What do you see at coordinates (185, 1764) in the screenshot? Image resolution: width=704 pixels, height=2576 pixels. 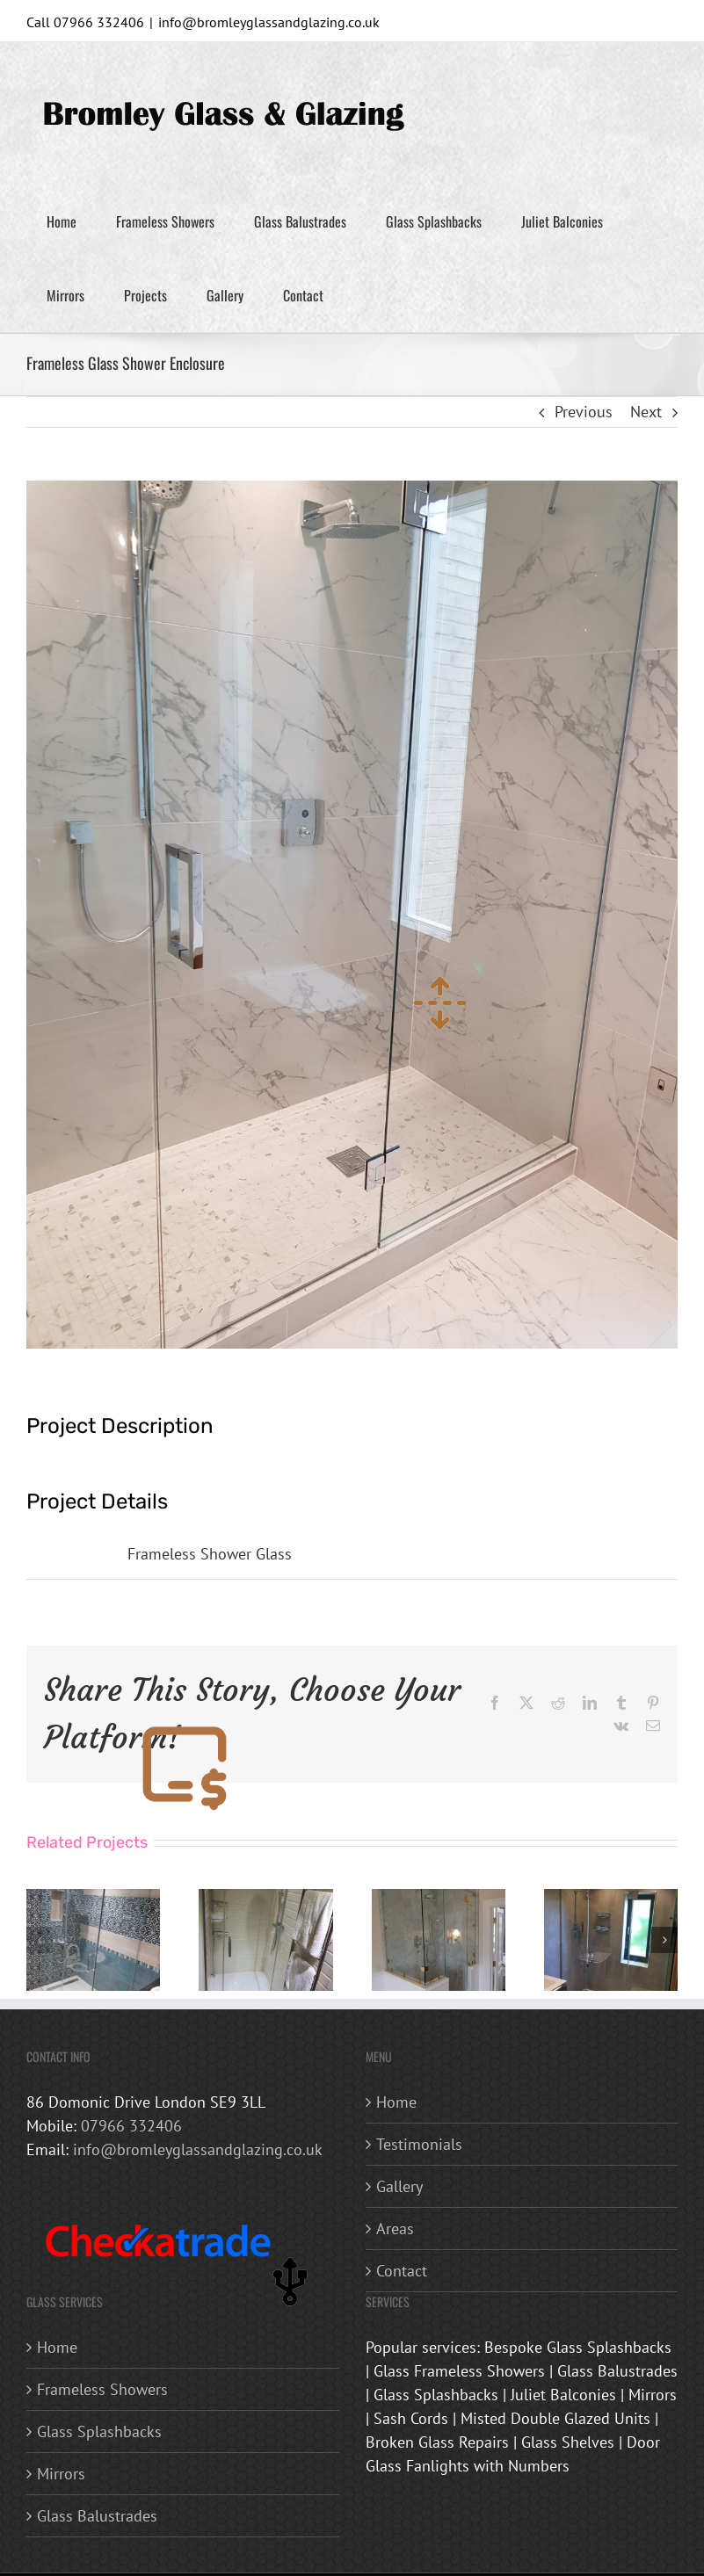 I see `access tablet payment or billing settings` at bounding box center [185, 1764].